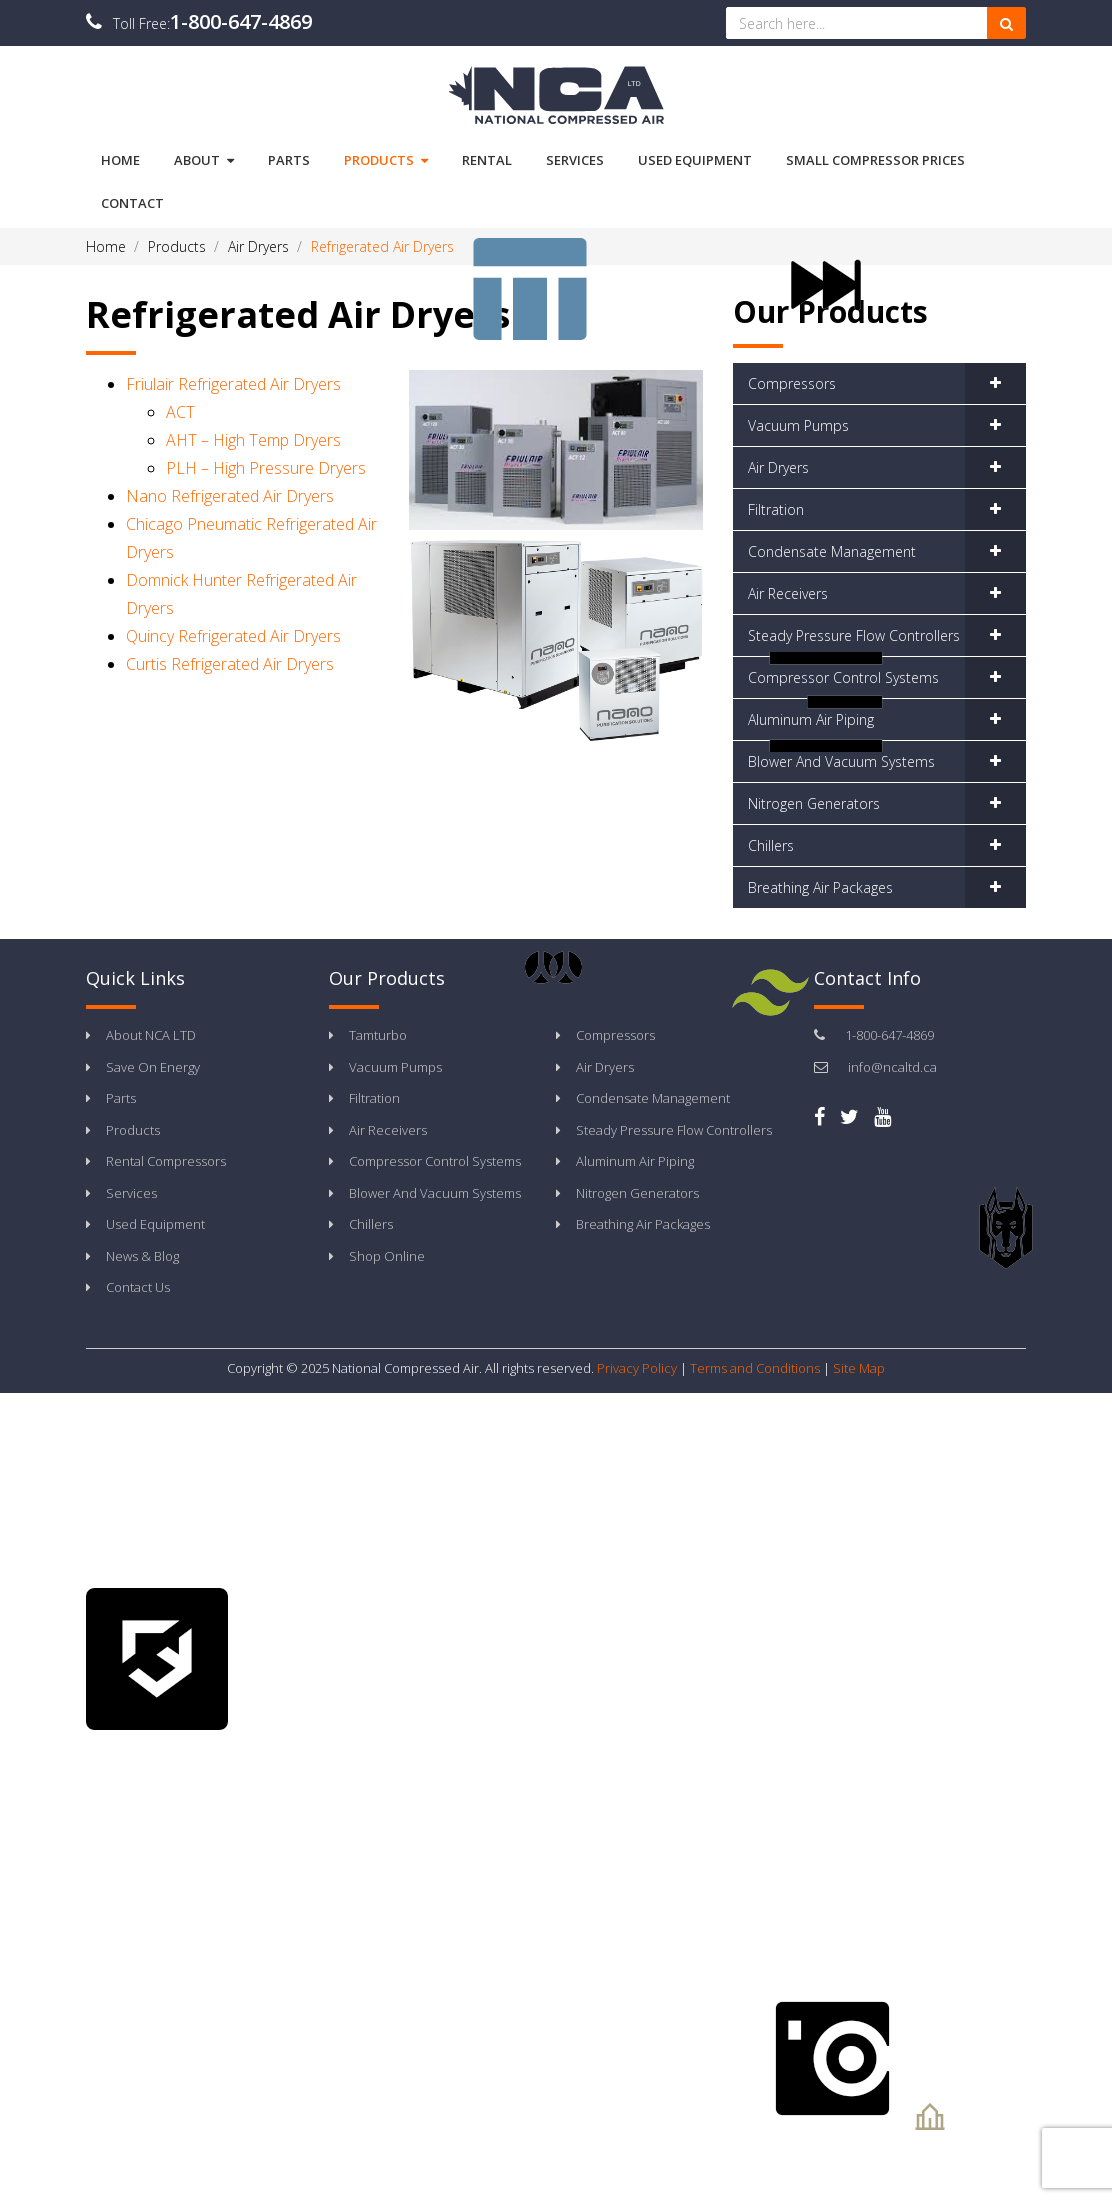 The image size is (1112, 2202). Describe the element at coordinates (530, 289) in the screenshot. I see `insert a table into a document` at that location.